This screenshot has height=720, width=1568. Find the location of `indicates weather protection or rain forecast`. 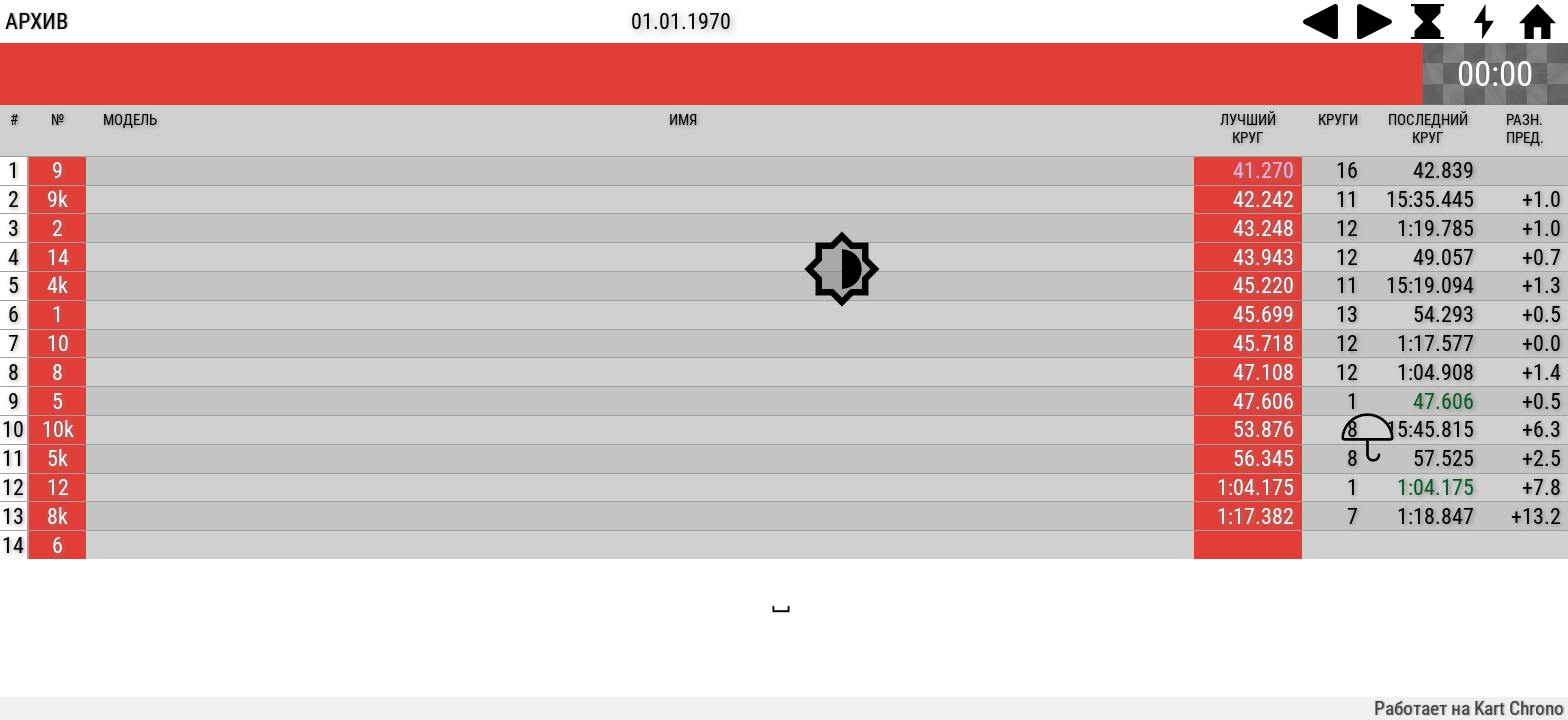

indicates weather protection or rain forecast is located at coordinates (1367, 437).